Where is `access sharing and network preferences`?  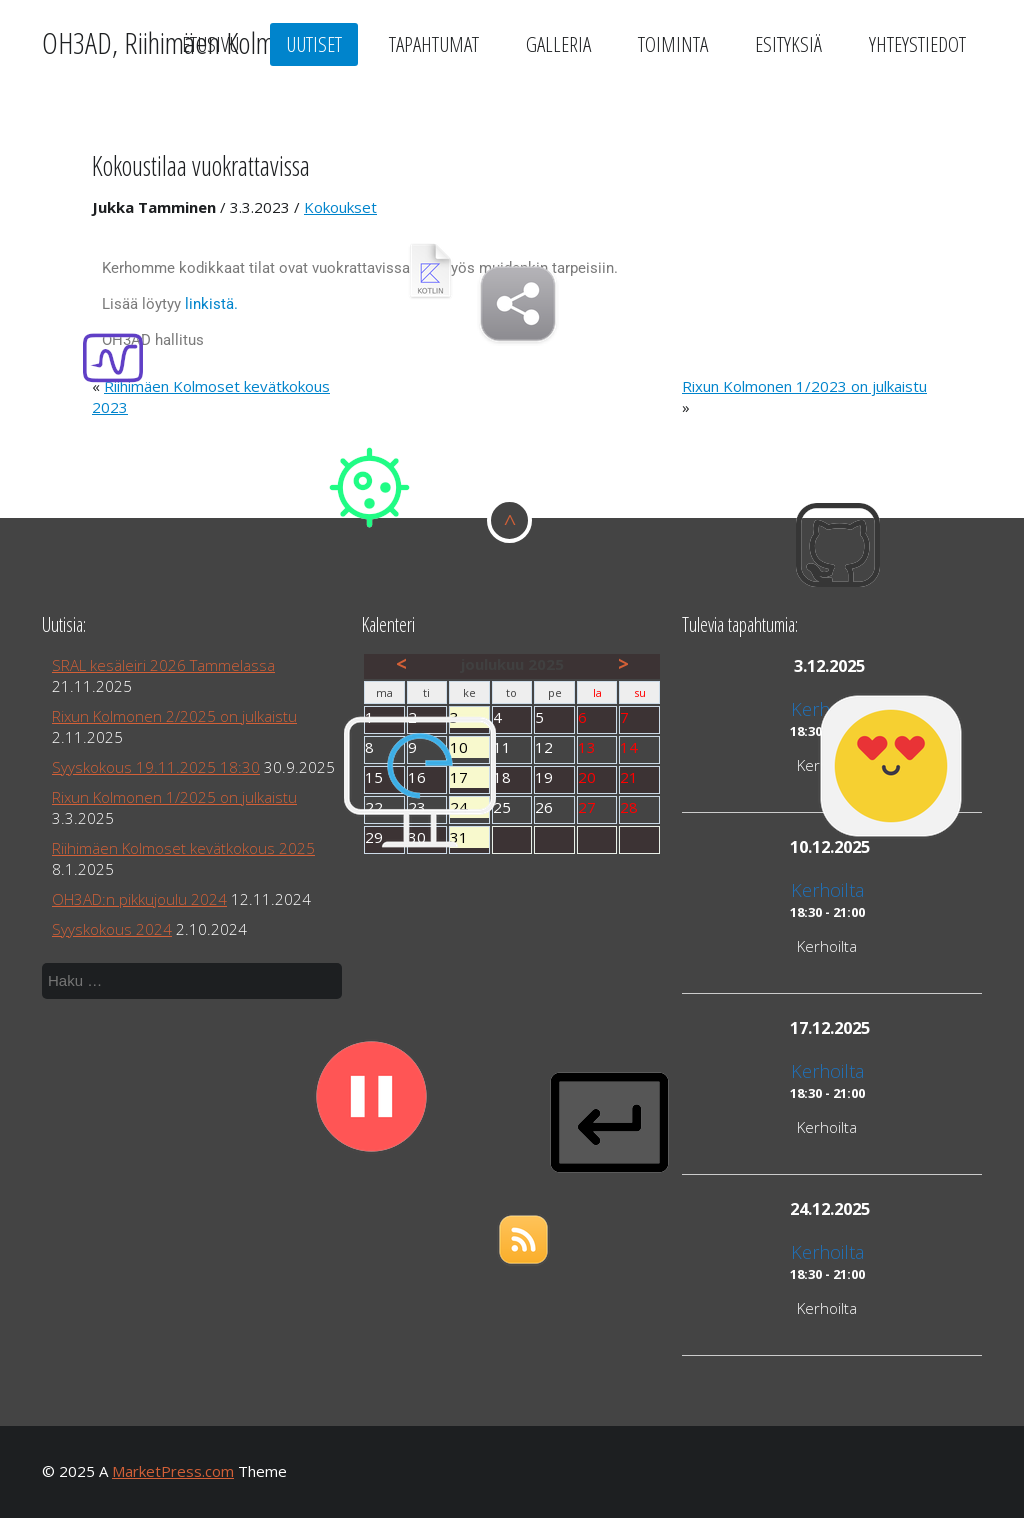 access sharing and network preferences is located at coordinates (518, 305).